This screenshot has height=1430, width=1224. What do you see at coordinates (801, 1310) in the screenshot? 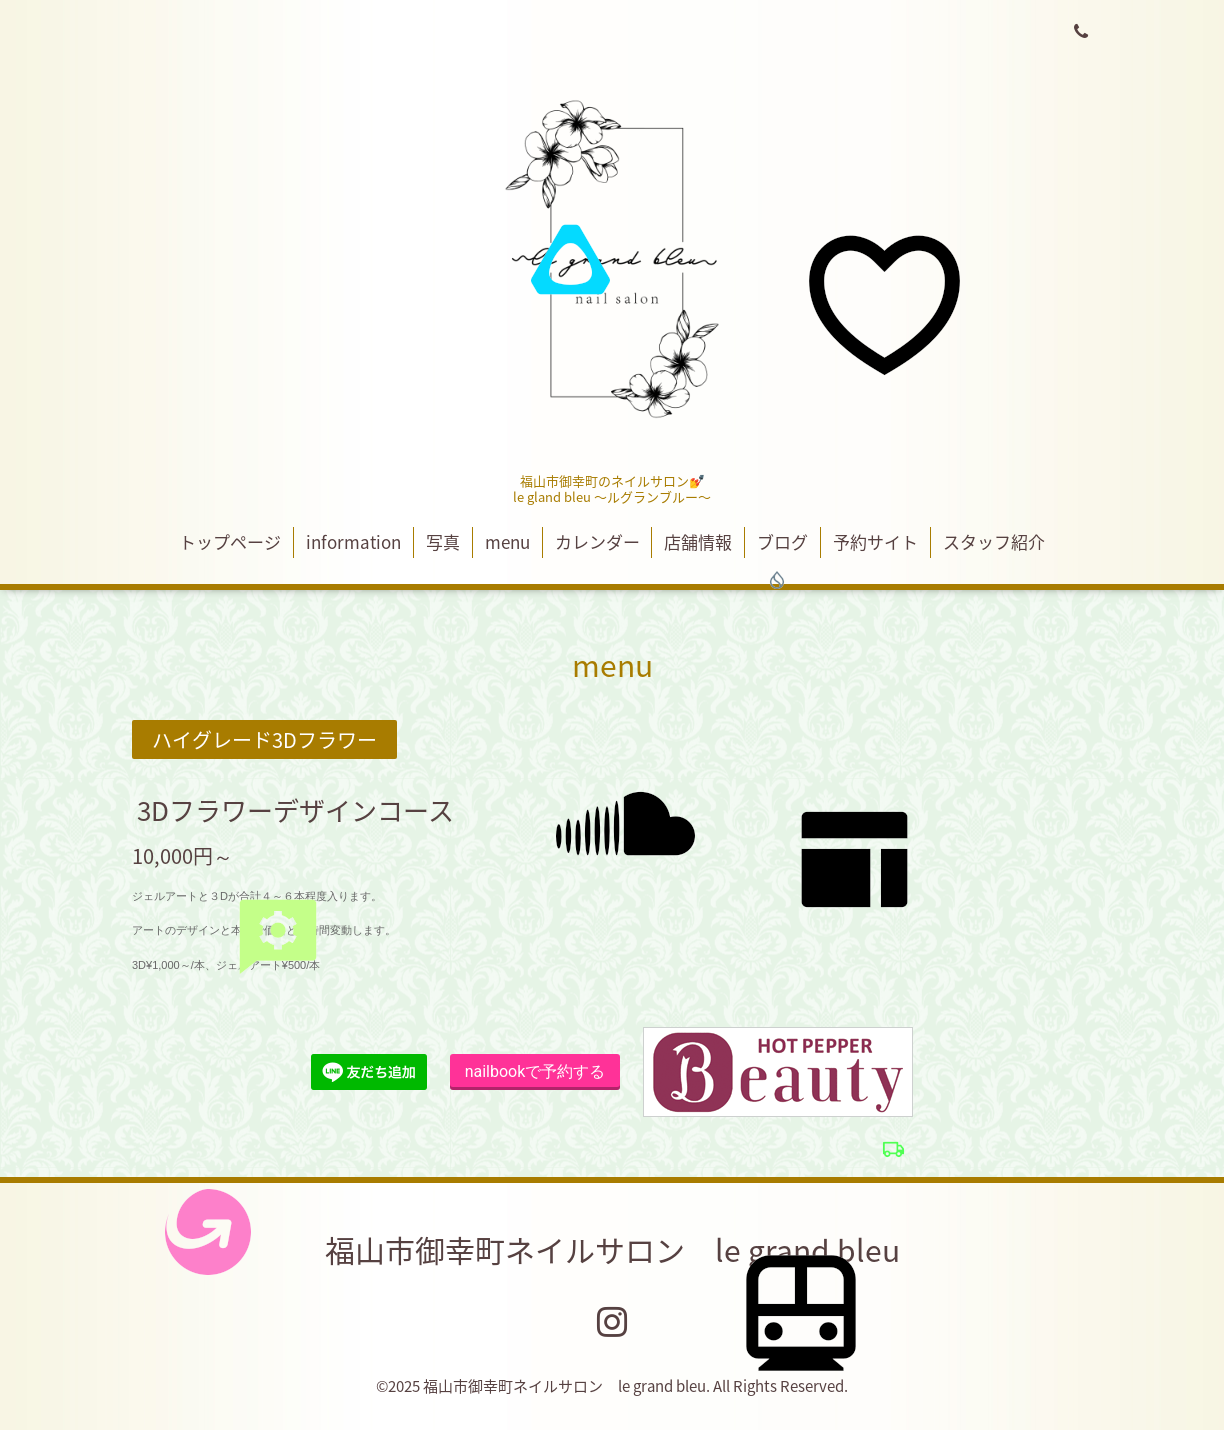
I see `view subway or metro transit options` at bounding box center [801, 1310].